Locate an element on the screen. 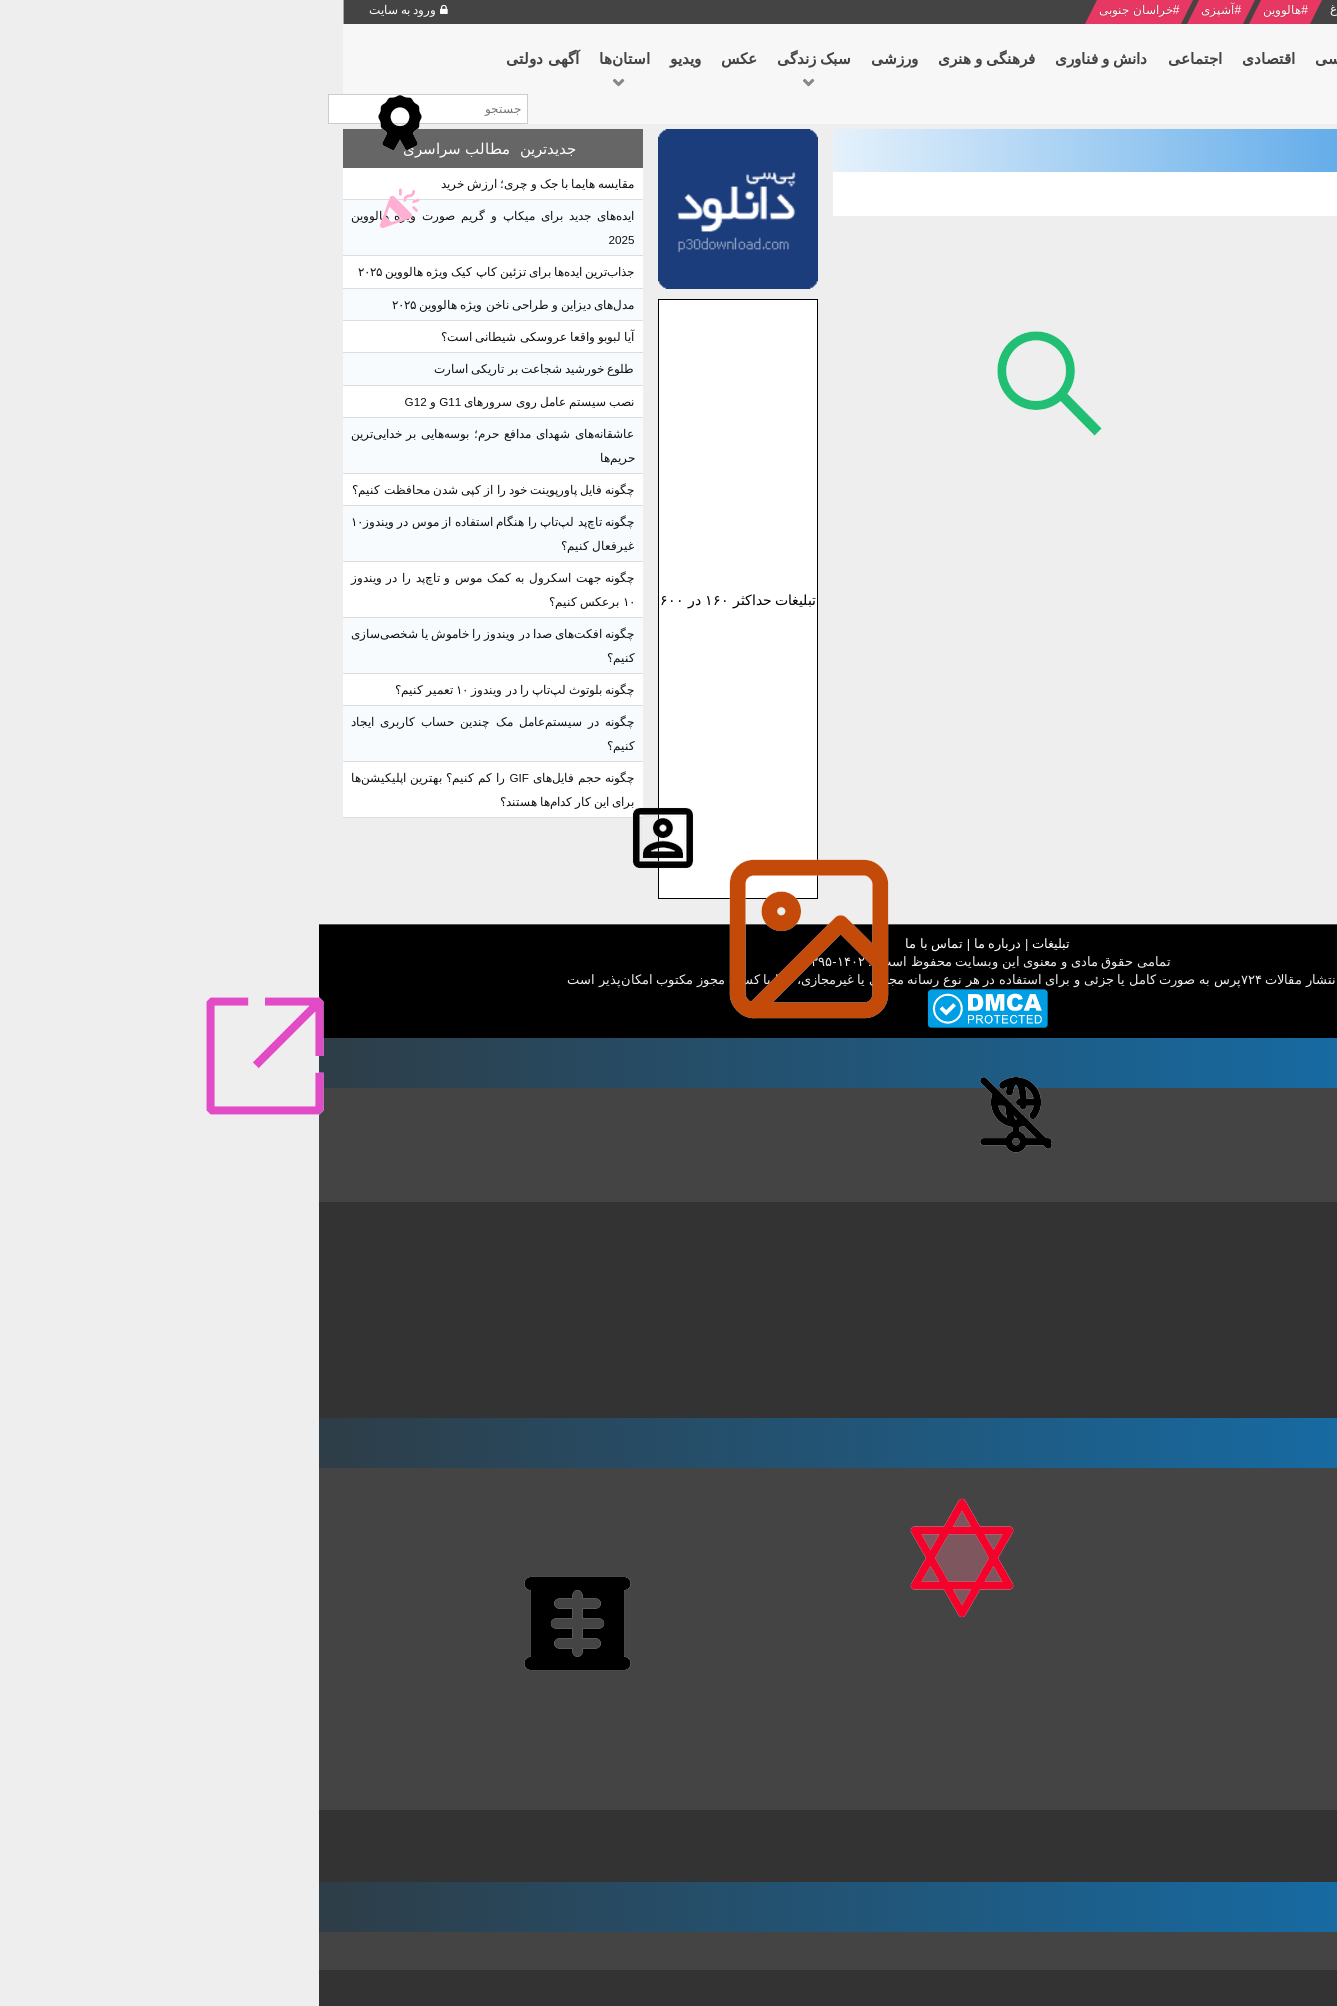 The width and height of the screenshot is (1337, 2006). open link in a new window or tab is located at coordinates (265, 1056).